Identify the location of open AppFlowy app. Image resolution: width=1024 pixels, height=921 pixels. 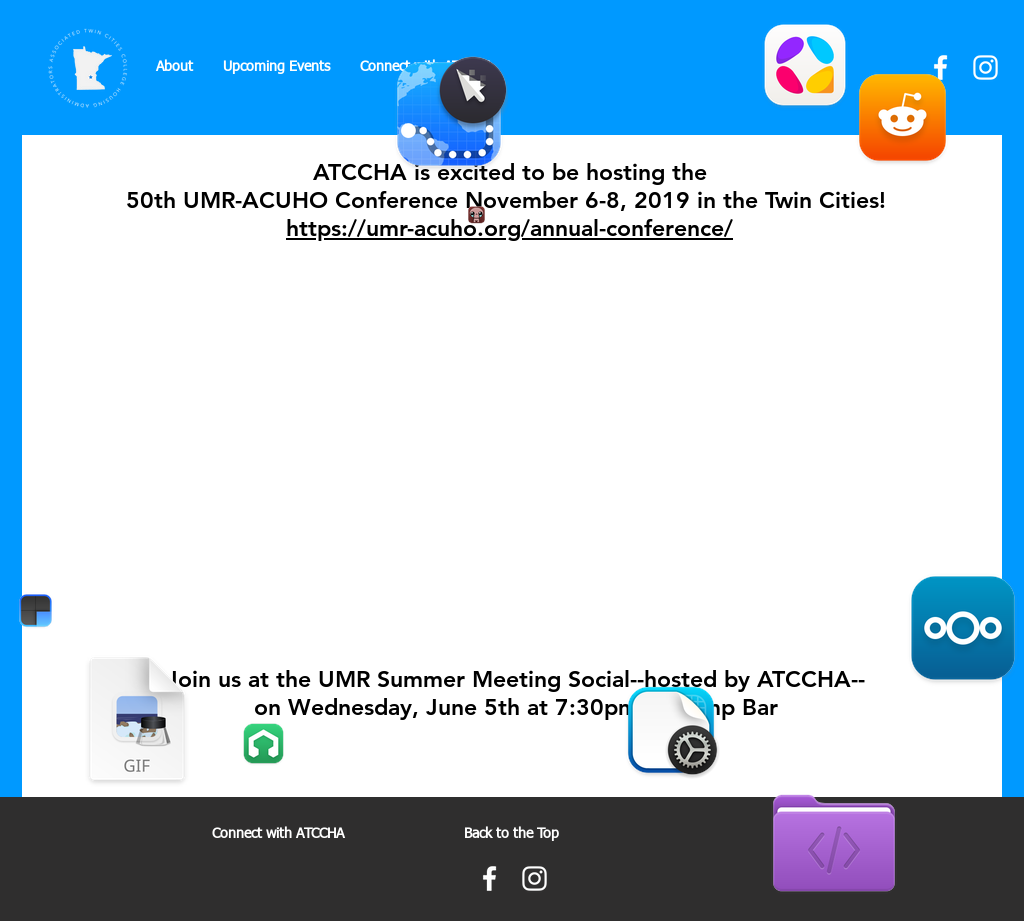
(805, 65).